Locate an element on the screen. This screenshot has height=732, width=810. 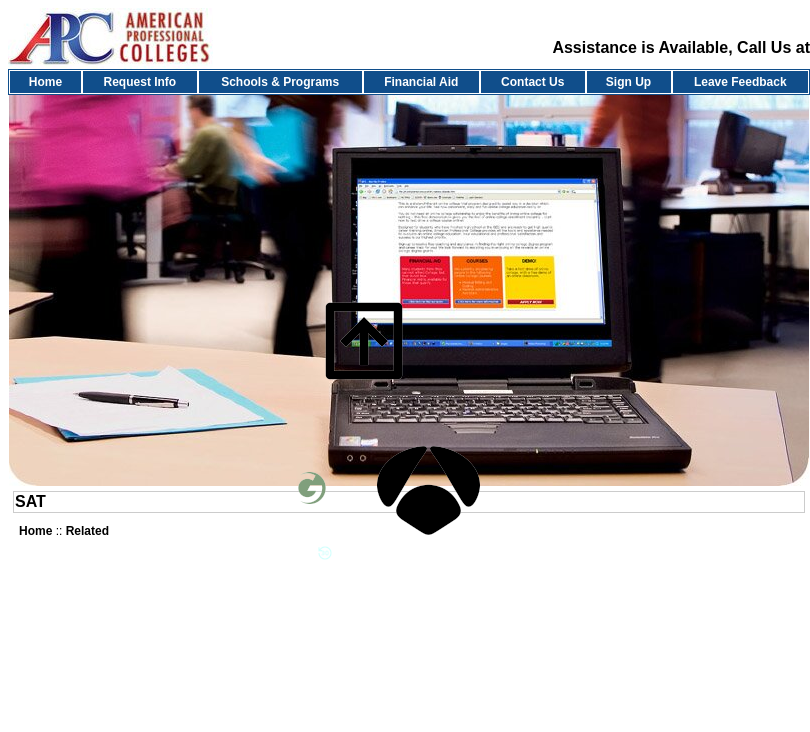
open the Antena 3 app is located at coordinates (428, 490).